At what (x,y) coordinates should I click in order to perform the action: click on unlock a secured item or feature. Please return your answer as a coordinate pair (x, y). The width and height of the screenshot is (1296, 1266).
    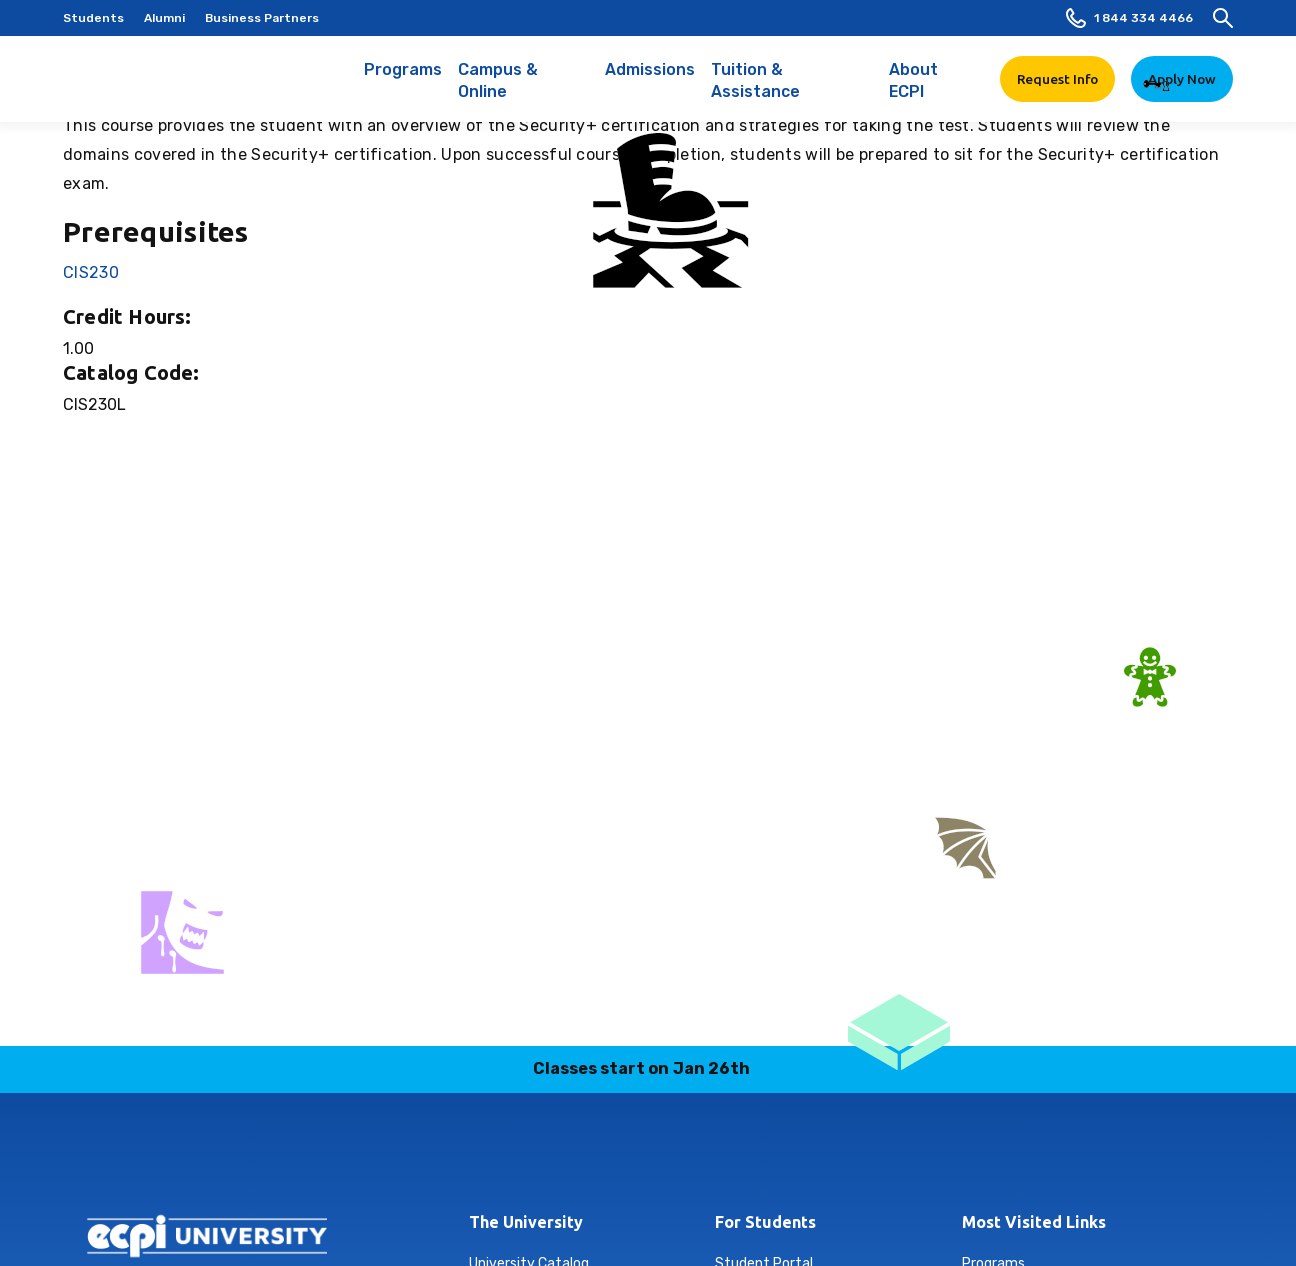
    Looking at the image, I should click on (1156, 85).